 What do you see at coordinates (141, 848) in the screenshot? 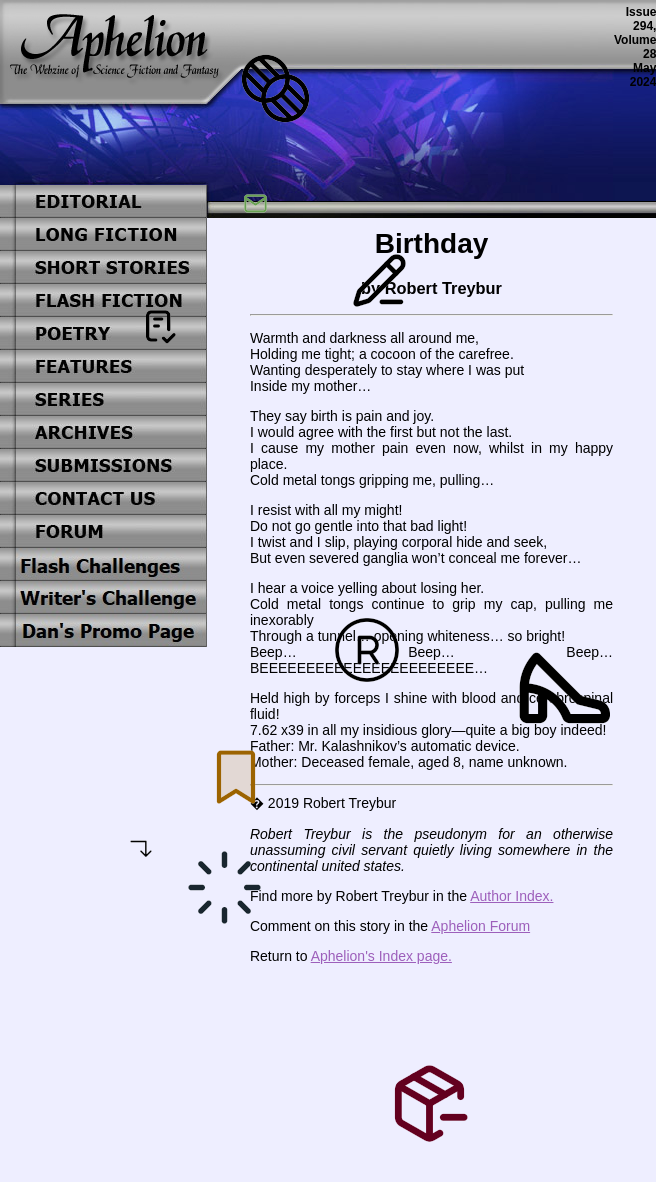
I see `move item right then down` at bounding box center [141, 848].